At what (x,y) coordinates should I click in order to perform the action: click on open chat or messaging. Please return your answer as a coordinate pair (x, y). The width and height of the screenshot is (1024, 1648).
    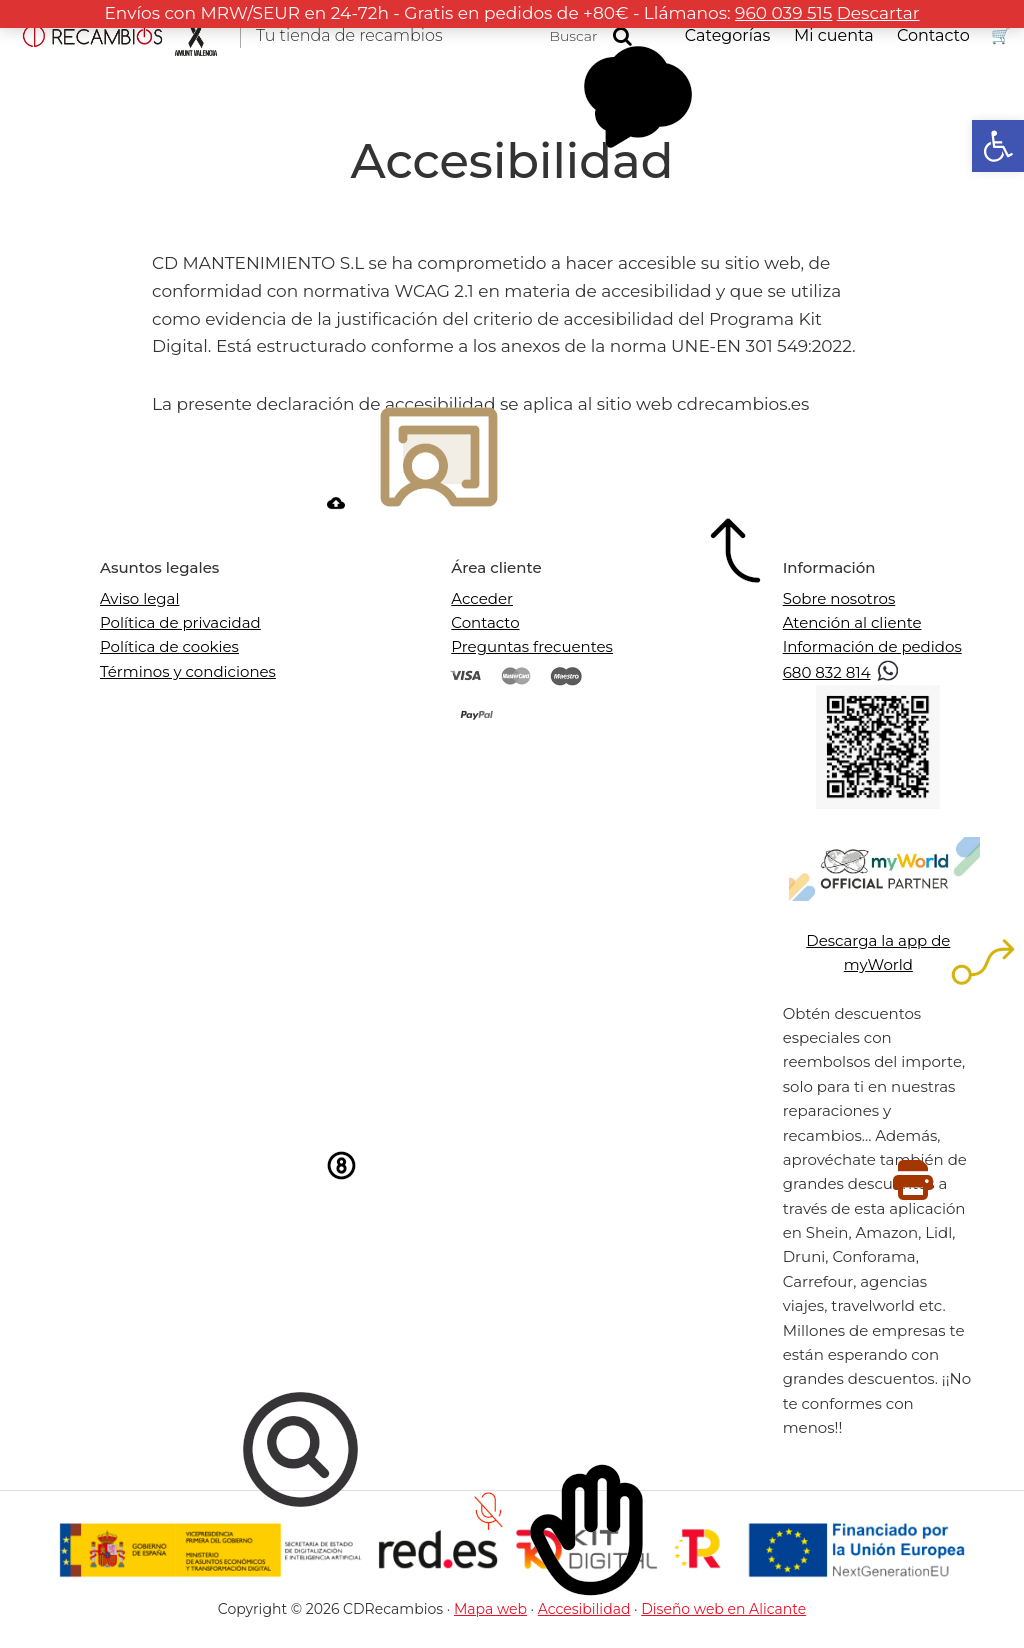
    Looking at the image, I should click on (636, 97).